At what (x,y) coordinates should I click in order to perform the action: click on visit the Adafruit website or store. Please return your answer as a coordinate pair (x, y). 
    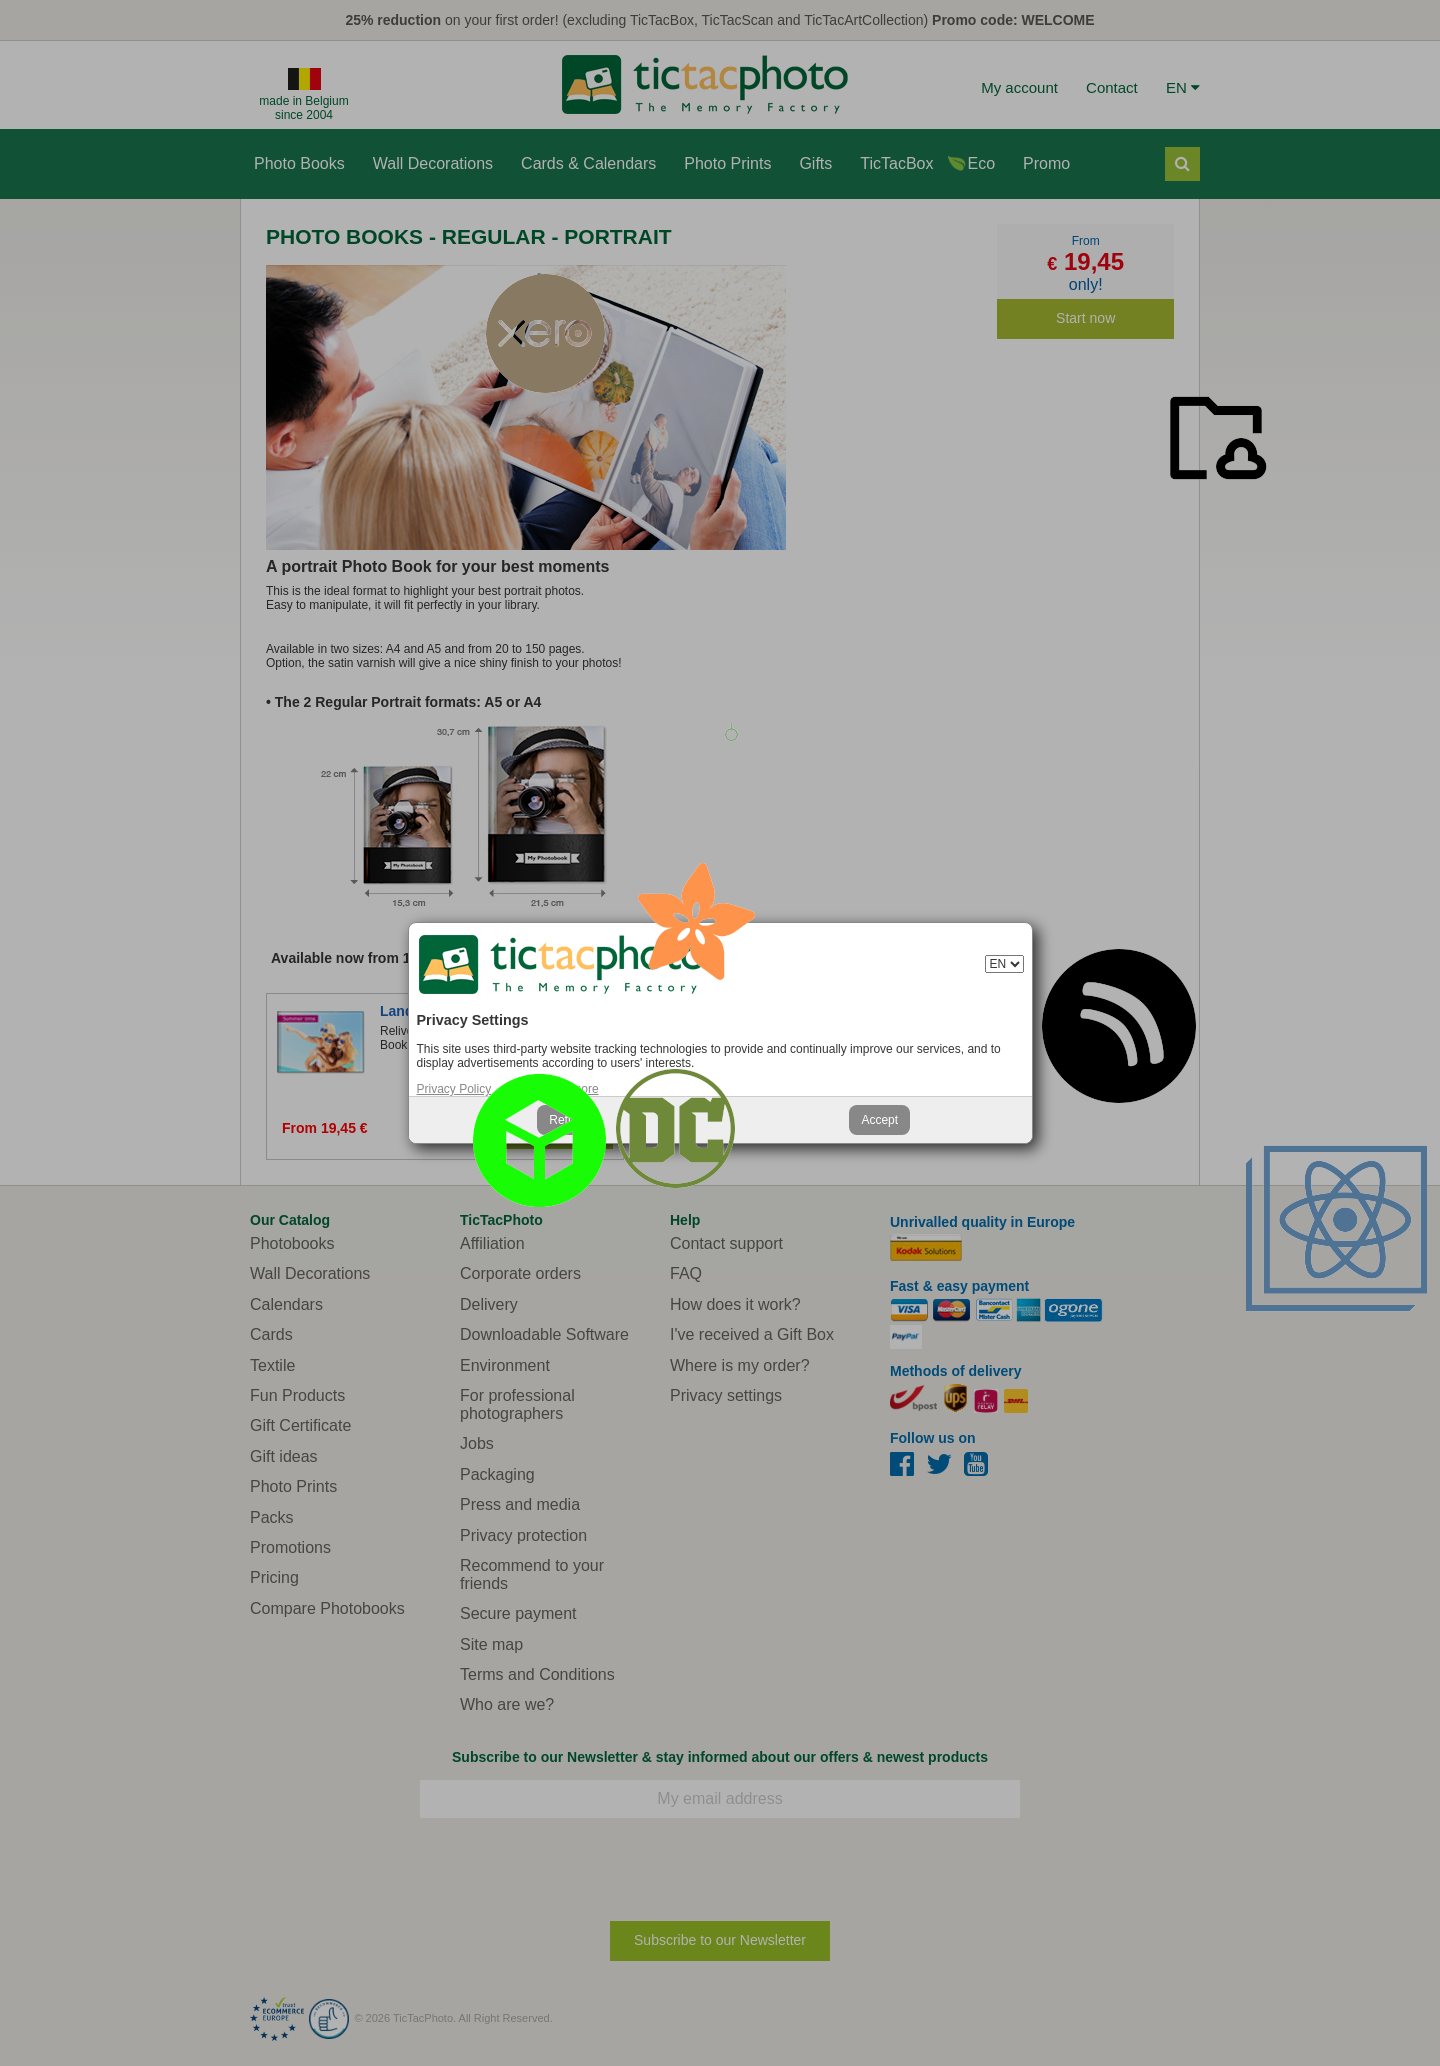
    Looking at the image, I should click on (696, 921).